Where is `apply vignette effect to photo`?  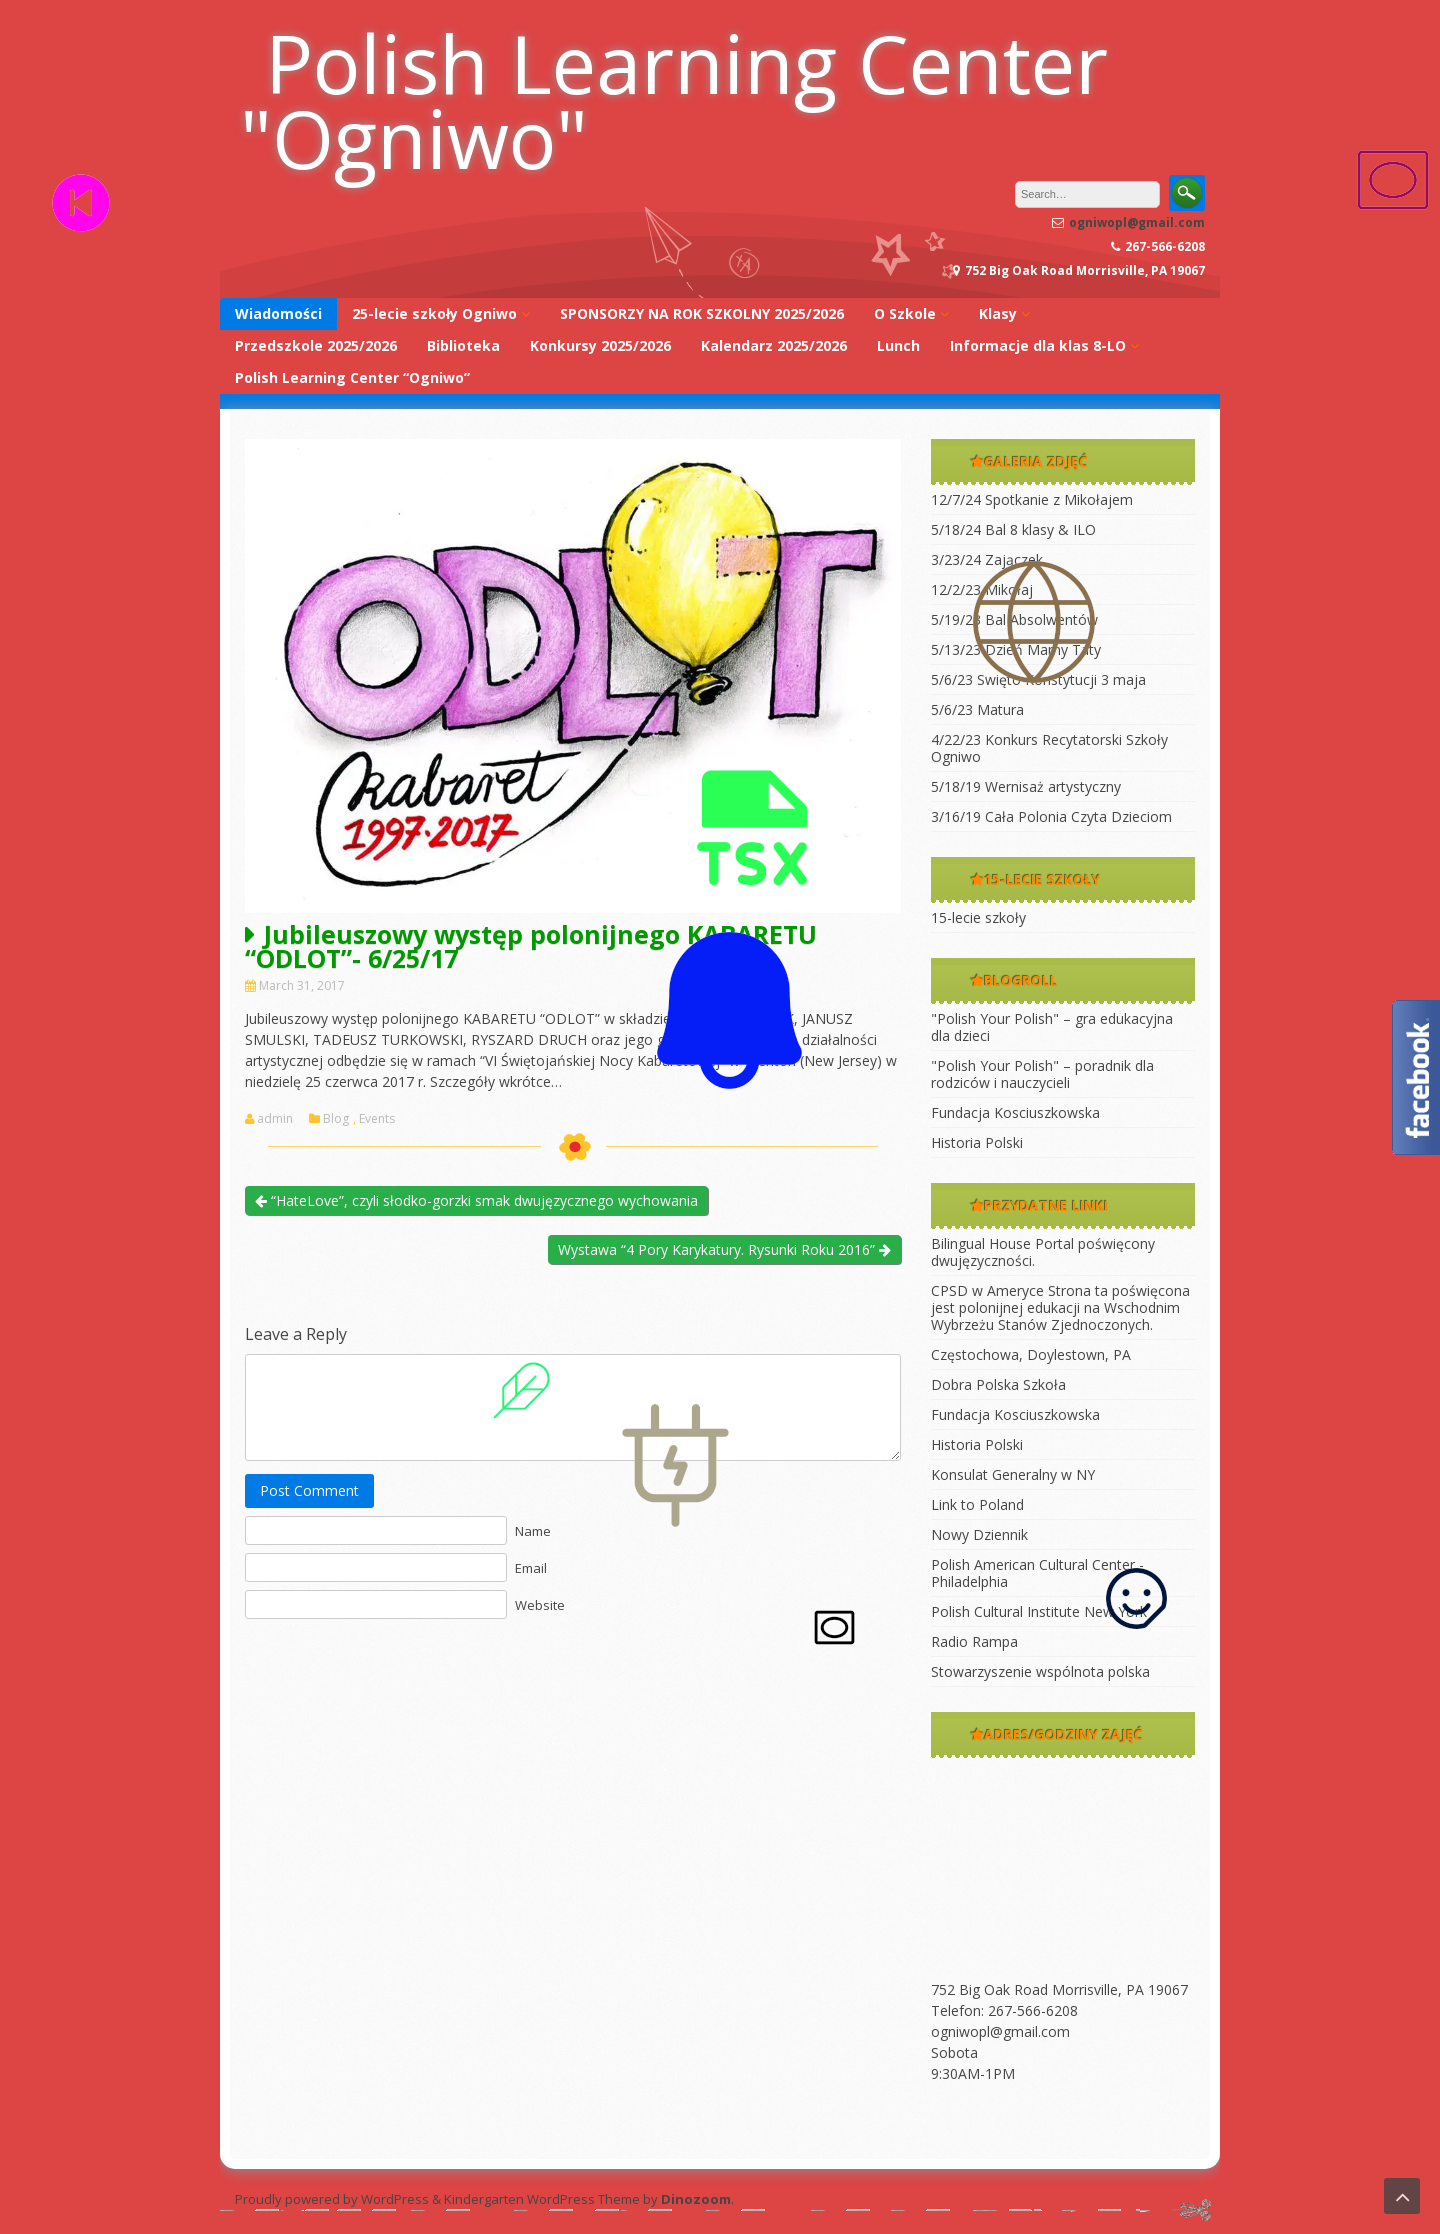
apply vignette effect to photo is located at coordinates (1393, 180).